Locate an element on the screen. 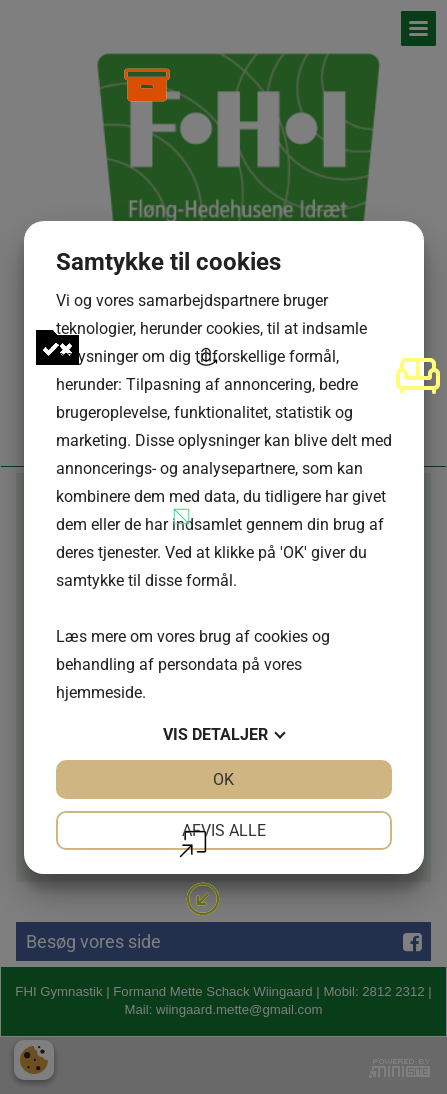  open the Amazon app or website is located at coordinates (206, 356).